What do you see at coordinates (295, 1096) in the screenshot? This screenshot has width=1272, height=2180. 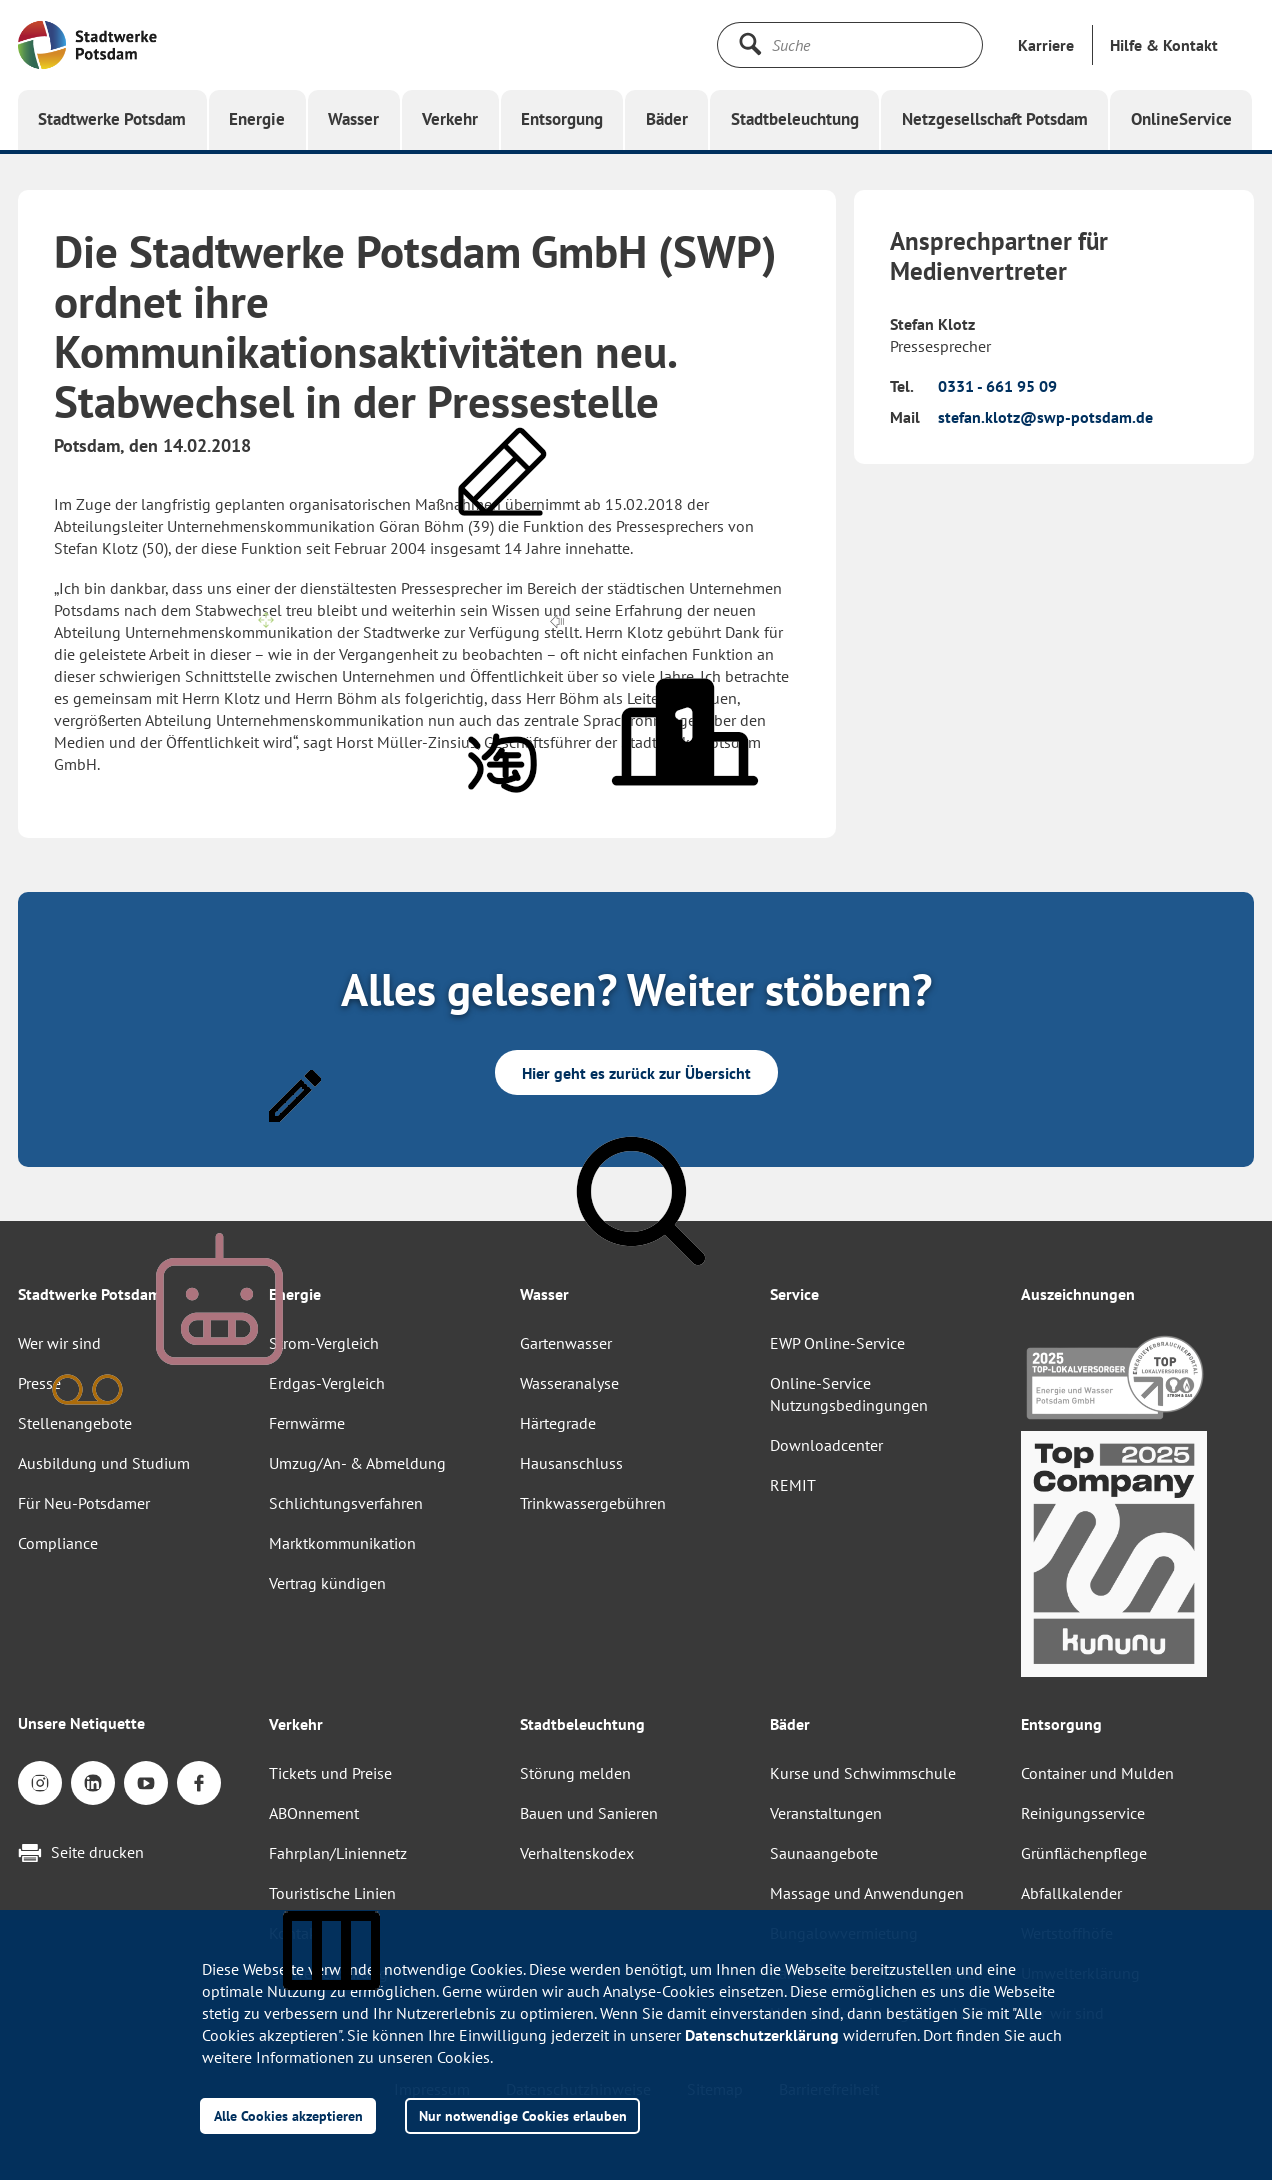 I see `create or compose new content` at bounding box center [295, 1096].